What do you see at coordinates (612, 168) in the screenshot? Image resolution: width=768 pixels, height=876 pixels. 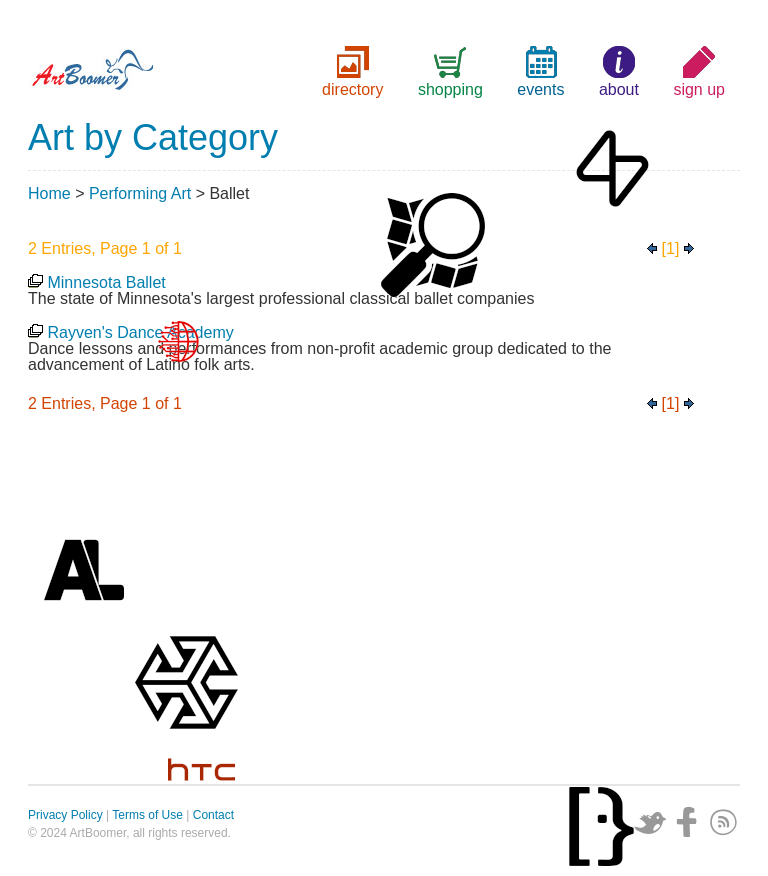 I see `supabase logo` at bounding box center [612, 168].